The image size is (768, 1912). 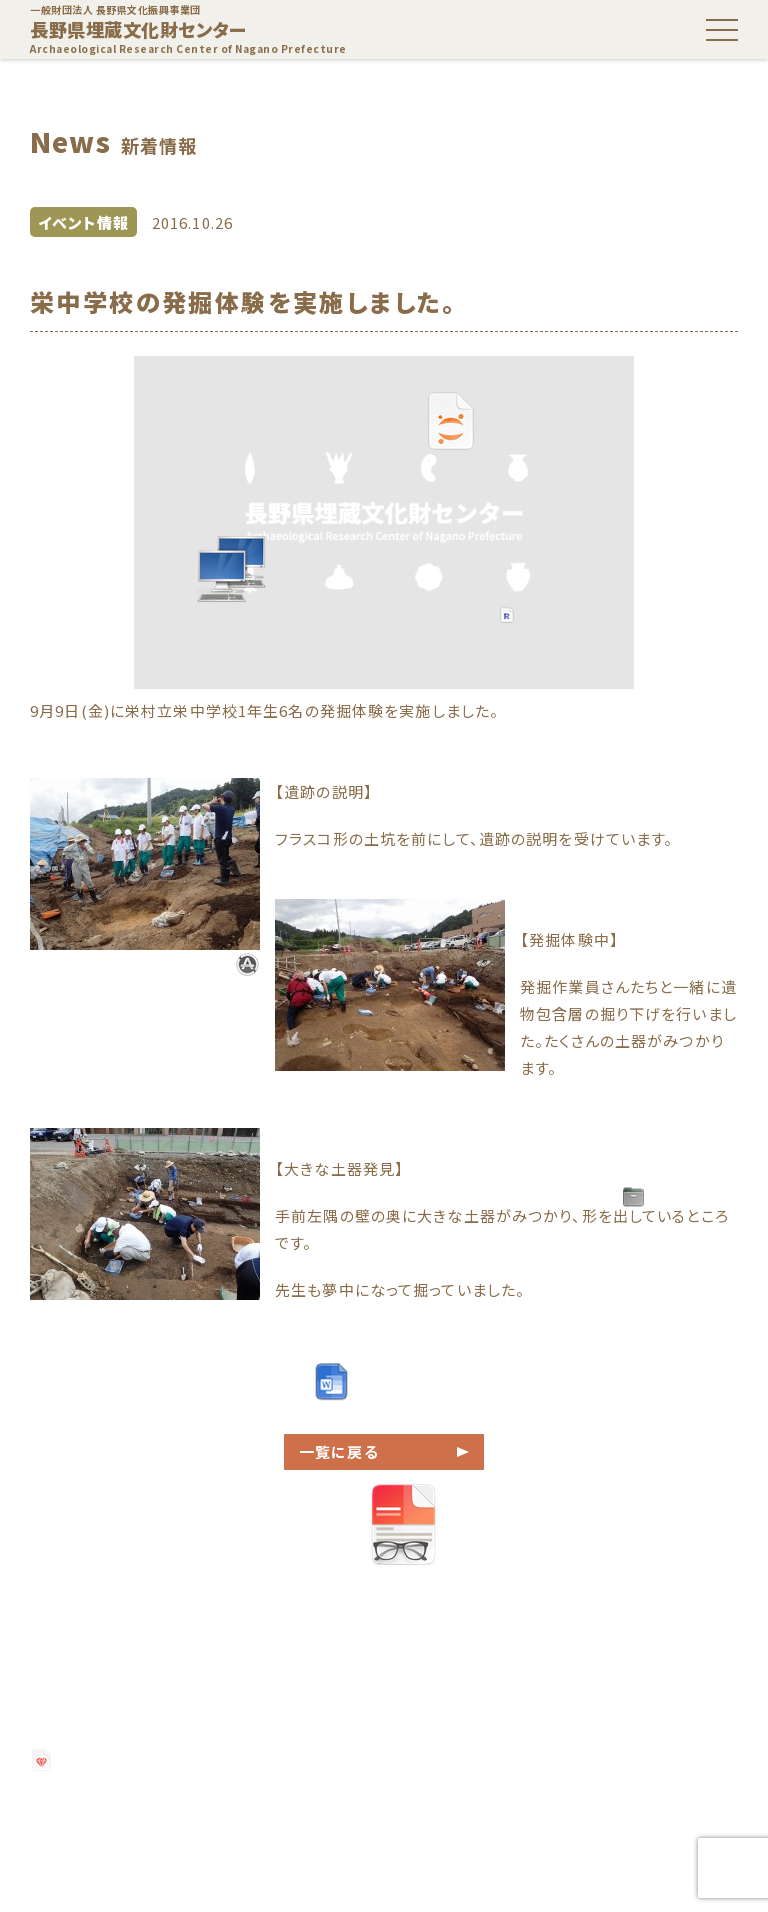 What do you see at coordinates (507, 615) in the screenshot?
I see `an R programming language source file` at bounding box center [507, 615].